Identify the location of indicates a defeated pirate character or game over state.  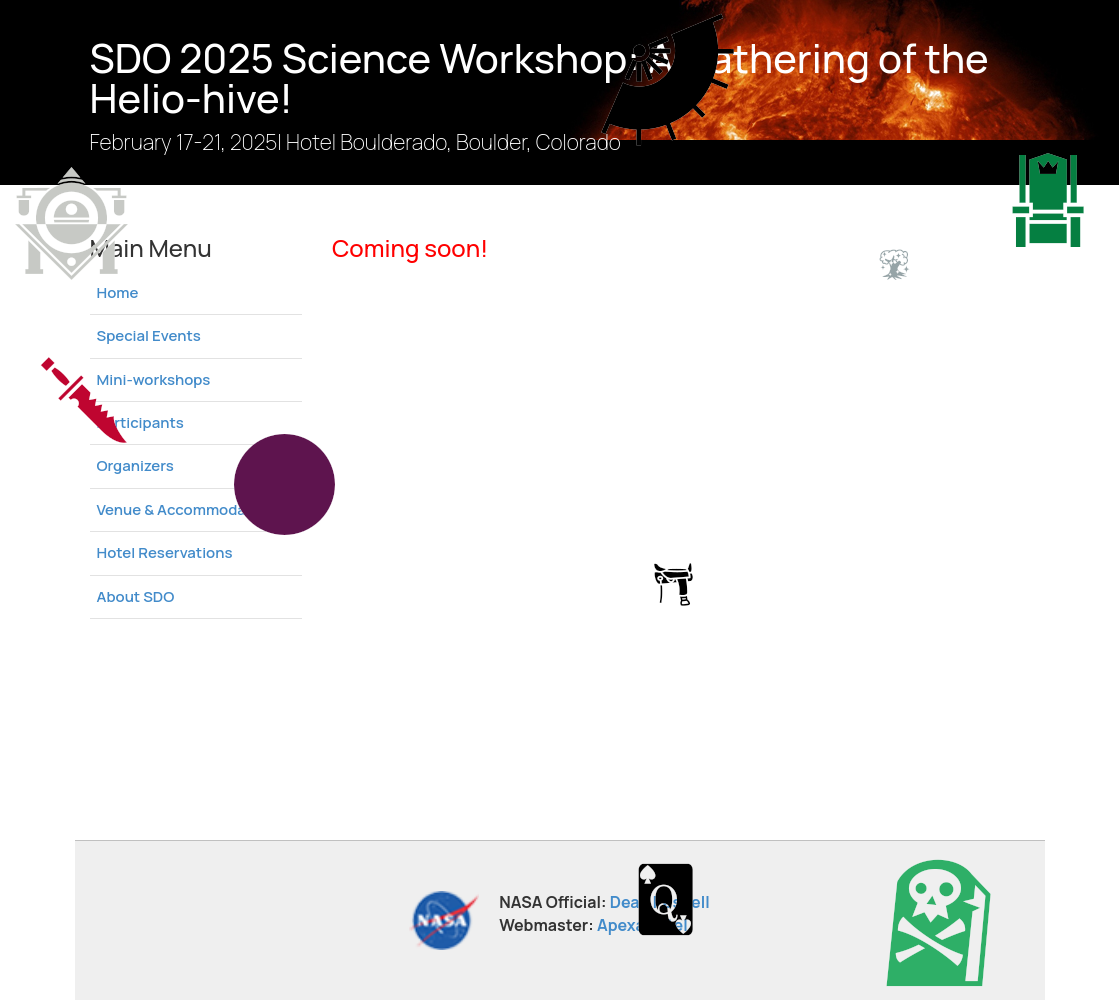
(934, 923).